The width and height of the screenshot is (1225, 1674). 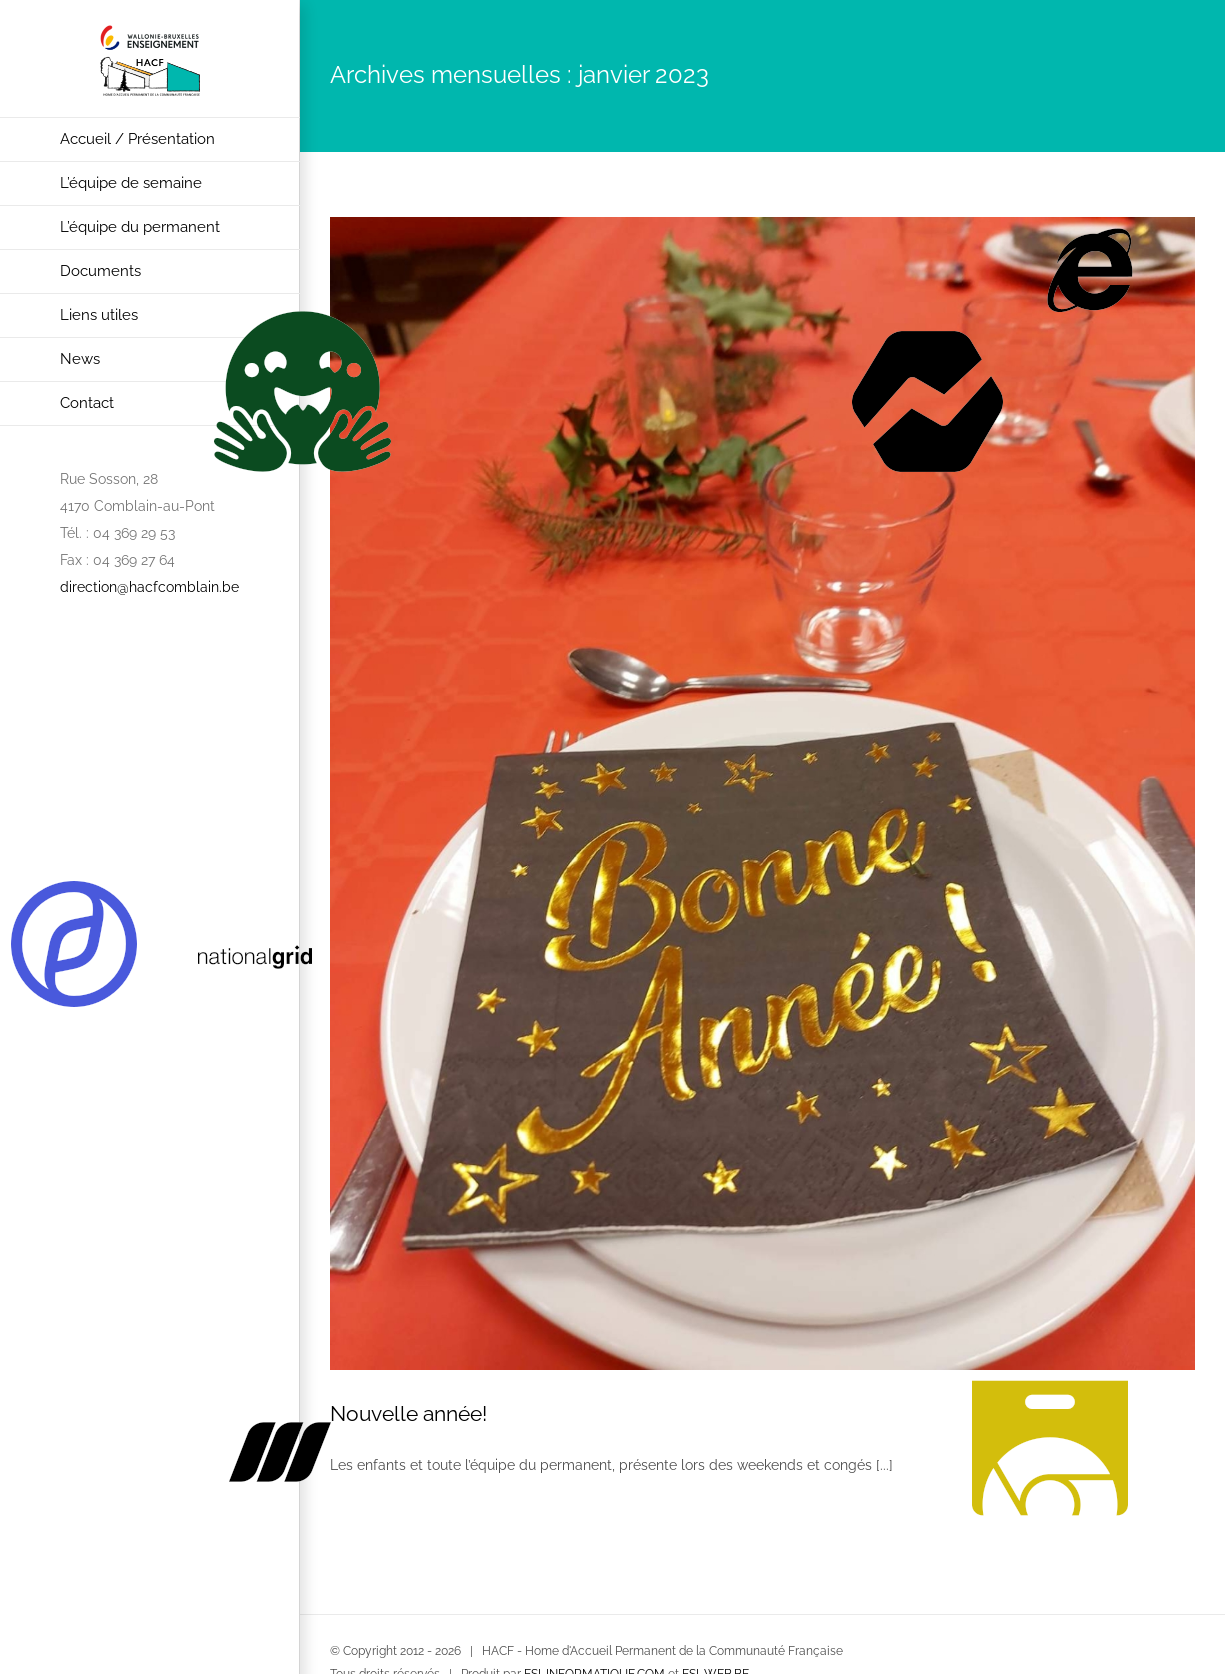 What do you see at coordinates (1092, 272) in the screenshot?
I see `open Internet Explorer browser` at bounding box center [1092, 272].